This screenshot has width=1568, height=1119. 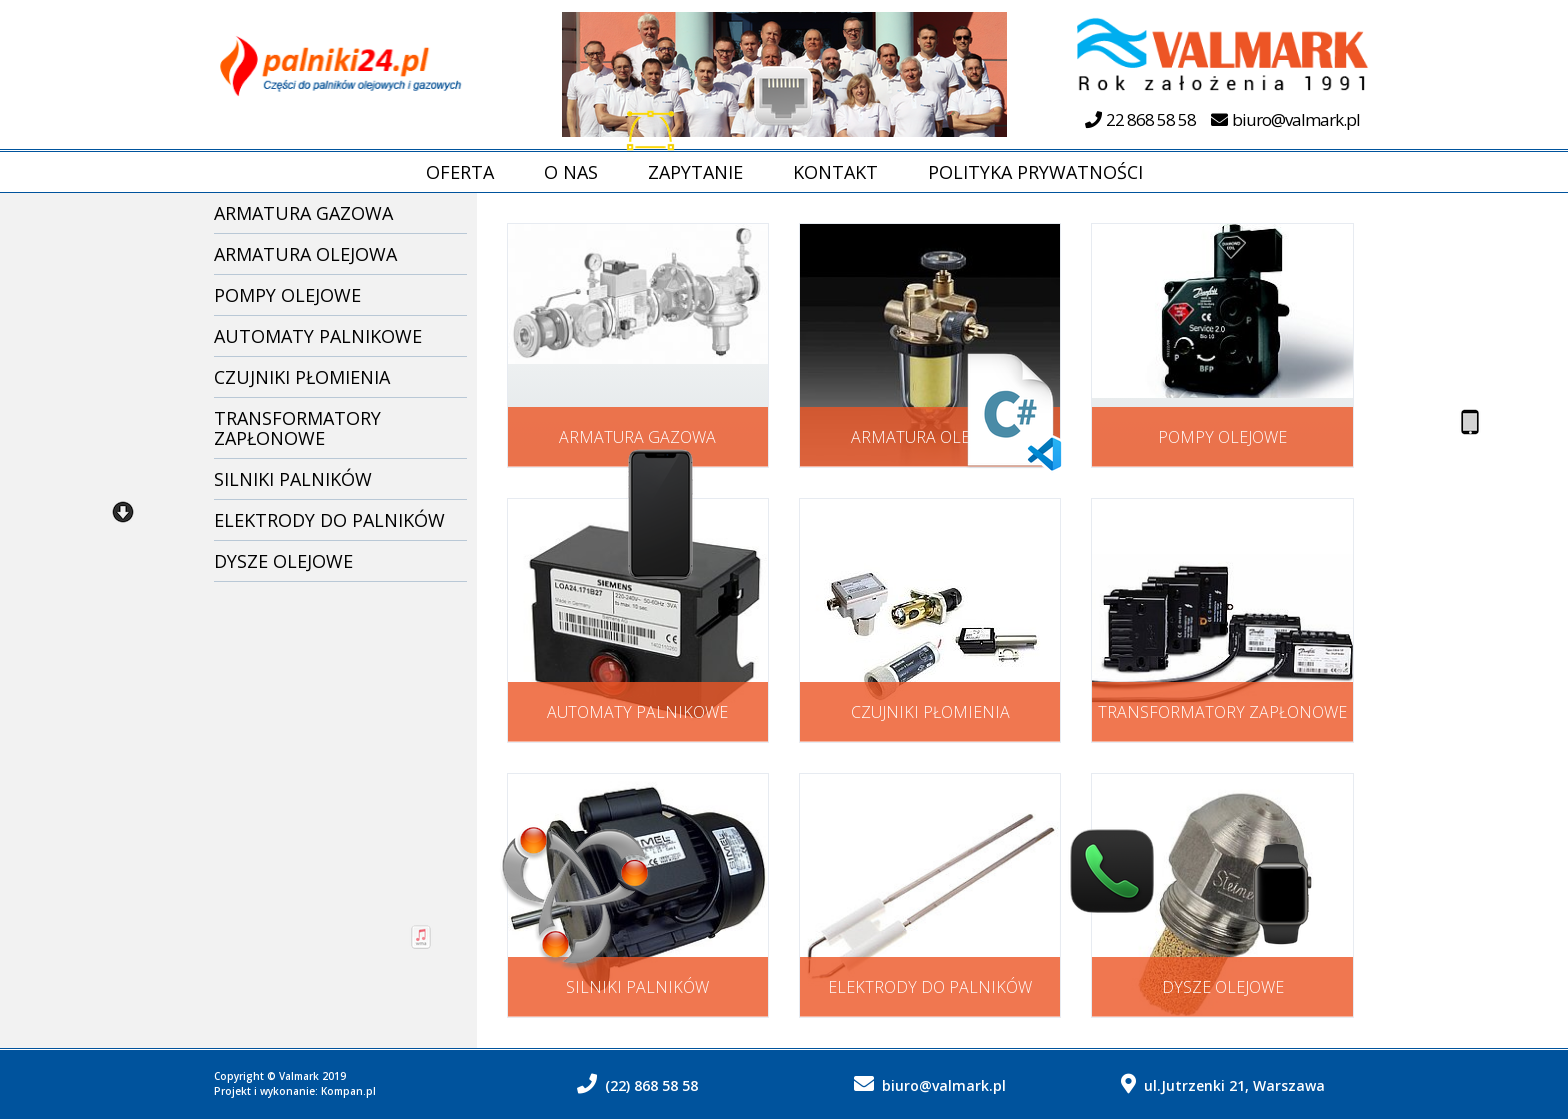 I want to click on access your downloads folder, so click(x=123, y=512).